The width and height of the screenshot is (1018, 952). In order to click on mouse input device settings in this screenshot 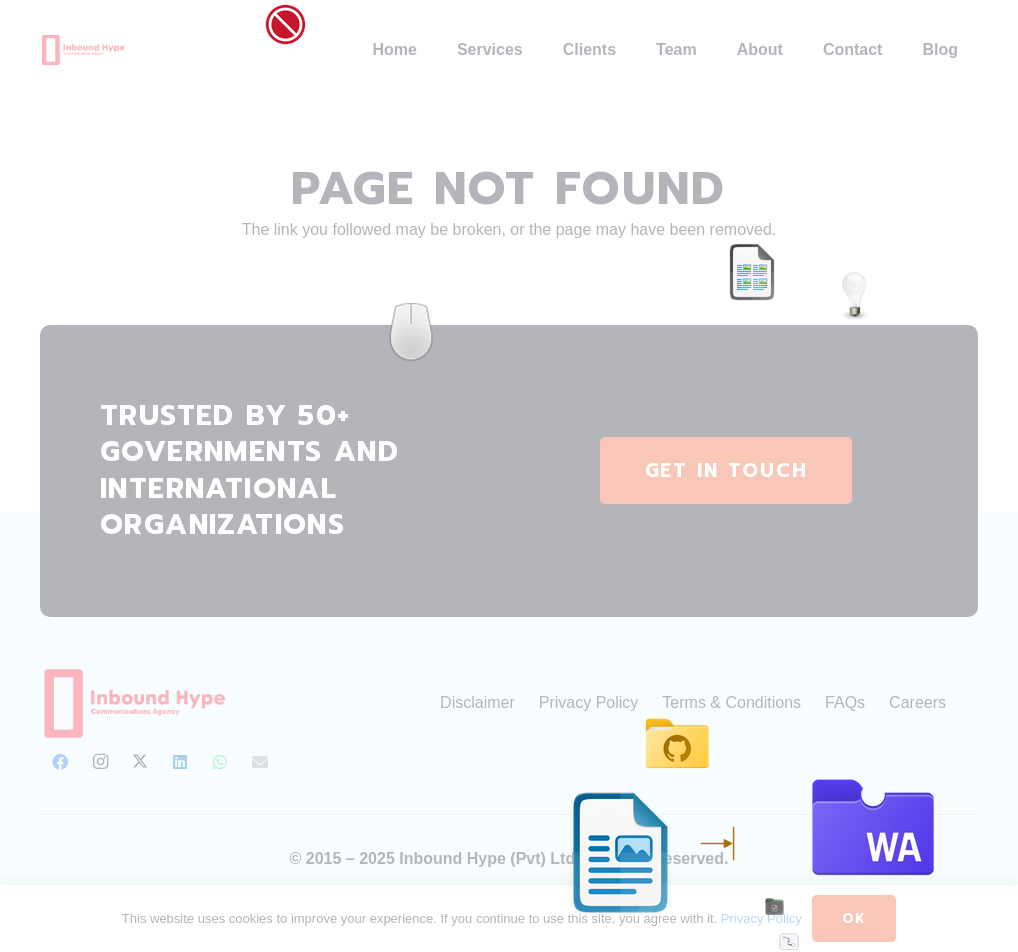, I will do `click(410, 332)`.